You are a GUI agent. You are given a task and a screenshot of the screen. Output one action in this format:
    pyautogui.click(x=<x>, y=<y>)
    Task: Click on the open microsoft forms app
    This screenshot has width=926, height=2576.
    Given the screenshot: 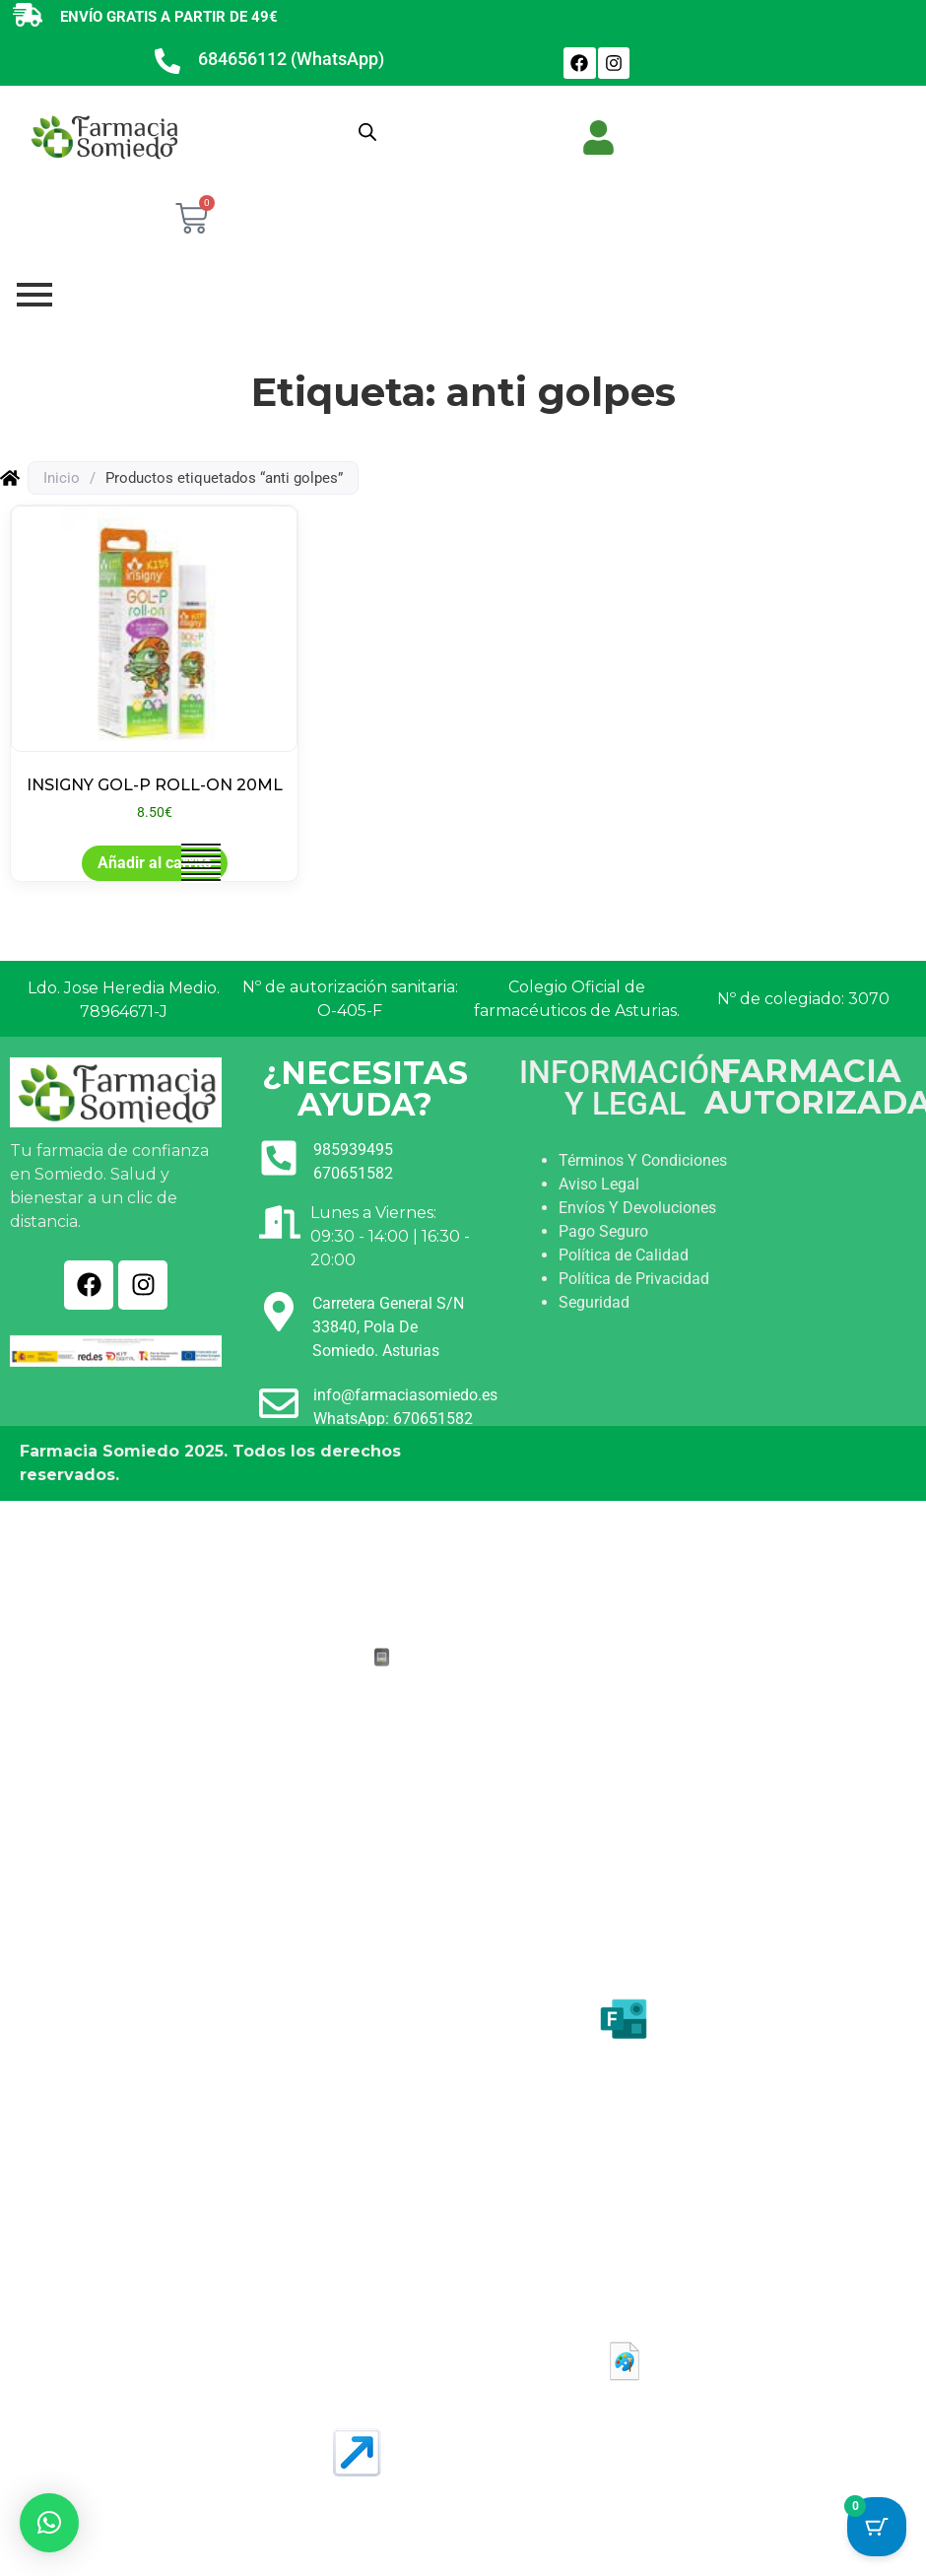 What is the action you would take?
    pyautogui.click(x=624, y=2019)
    